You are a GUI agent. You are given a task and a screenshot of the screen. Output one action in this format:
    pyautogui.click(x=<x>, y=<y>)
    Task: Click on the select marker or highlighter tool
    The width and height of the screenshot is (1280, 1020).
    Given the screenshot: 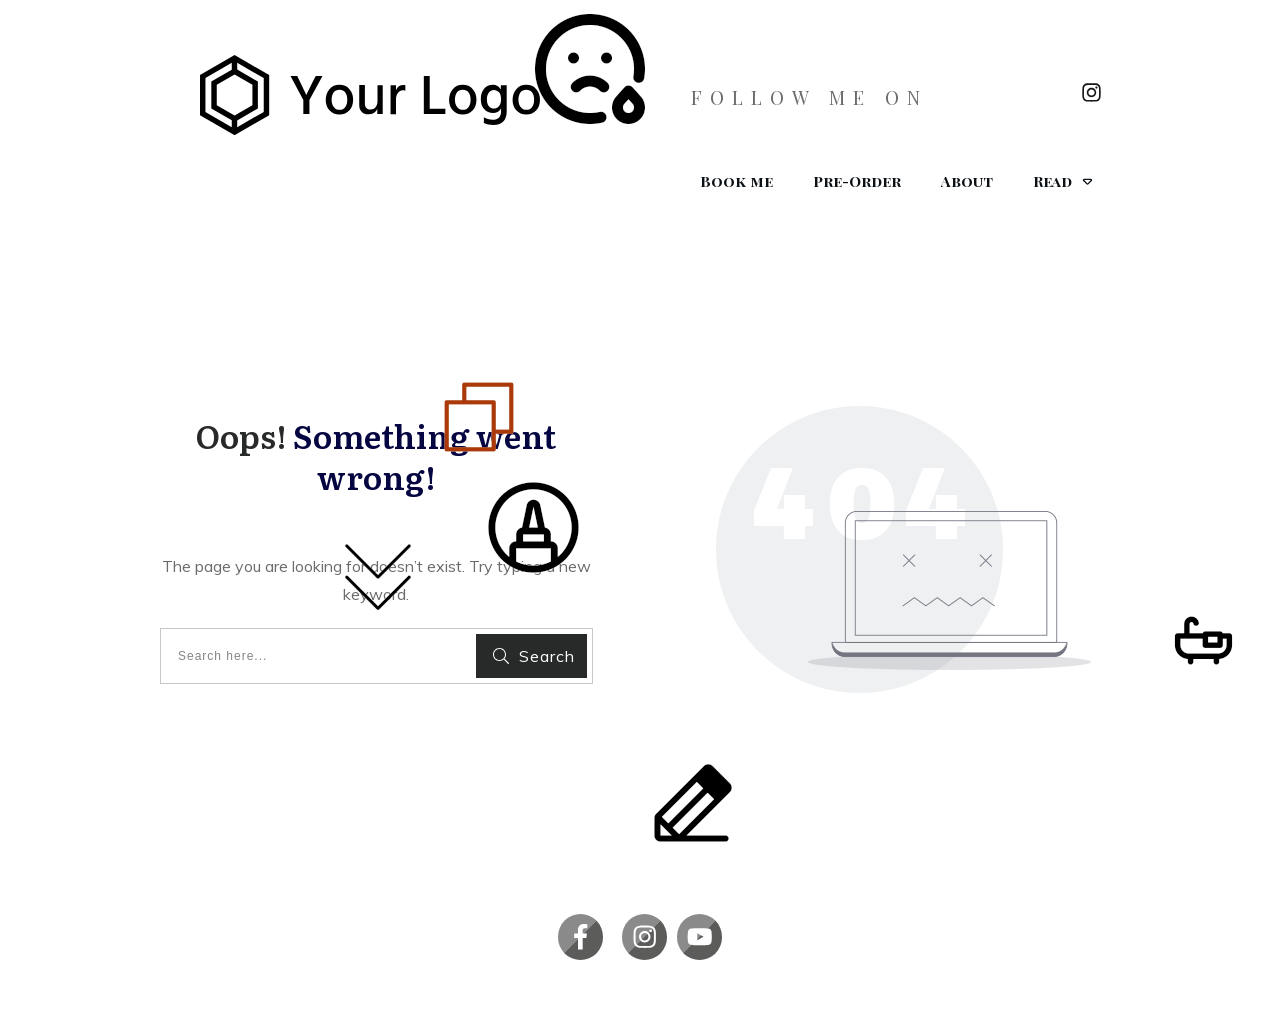 What is the action you would take?
    pyautogui.click(x=533, y=527)
    